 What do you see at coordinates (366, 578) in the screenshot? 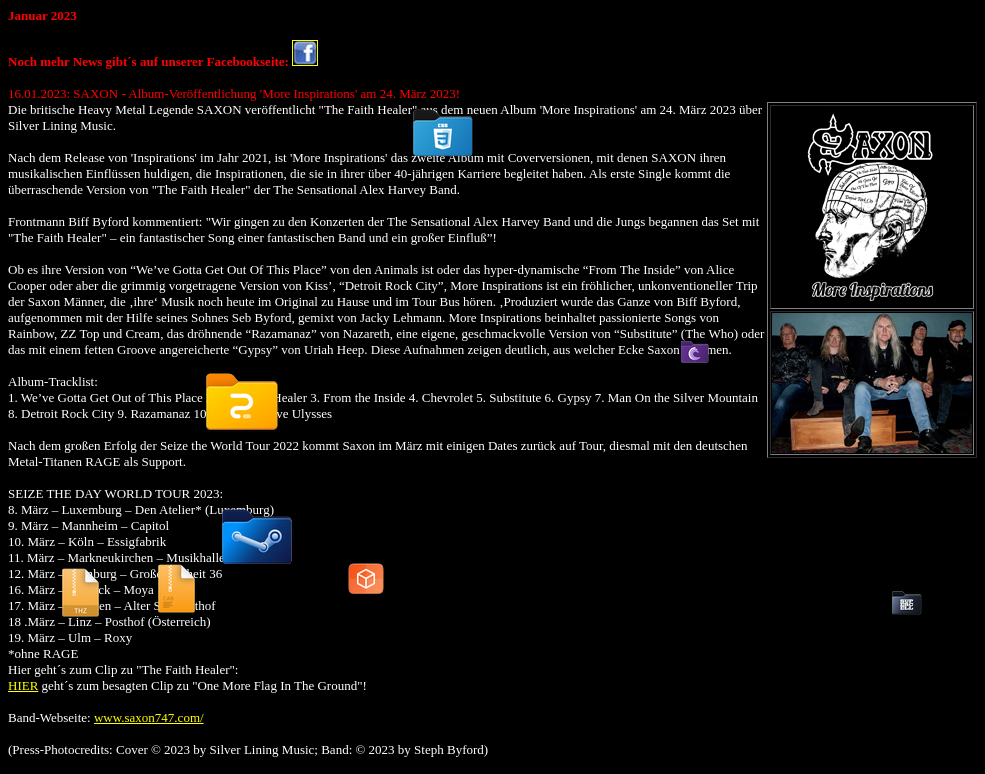
I see `open a 3ds format 3d model file` at bounding box center [366, 578].